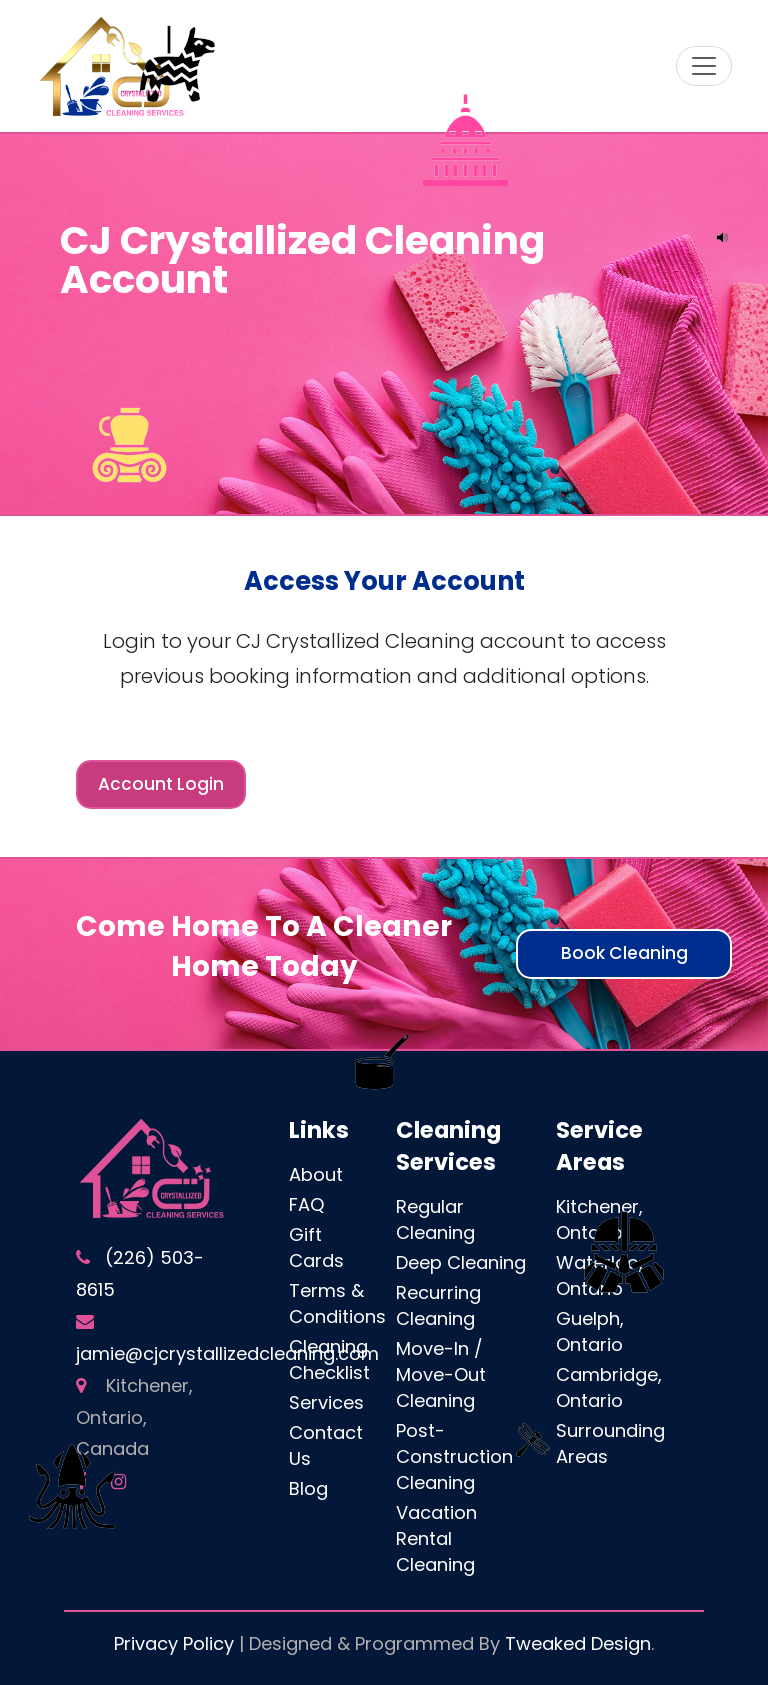  Describe the element at coordinates (129, 444) in the screenshot. I see `decorative item or artifact in a game inventory` at that location.